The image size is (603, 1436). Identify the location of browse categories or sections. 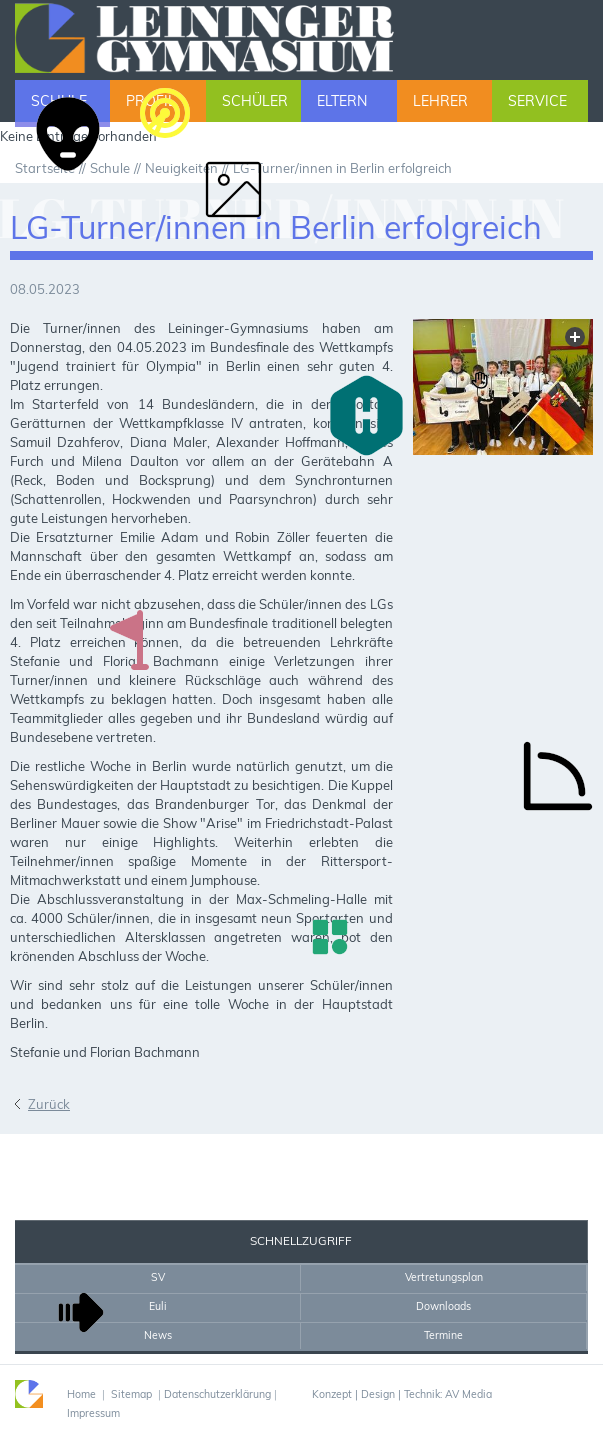
(330, 937).